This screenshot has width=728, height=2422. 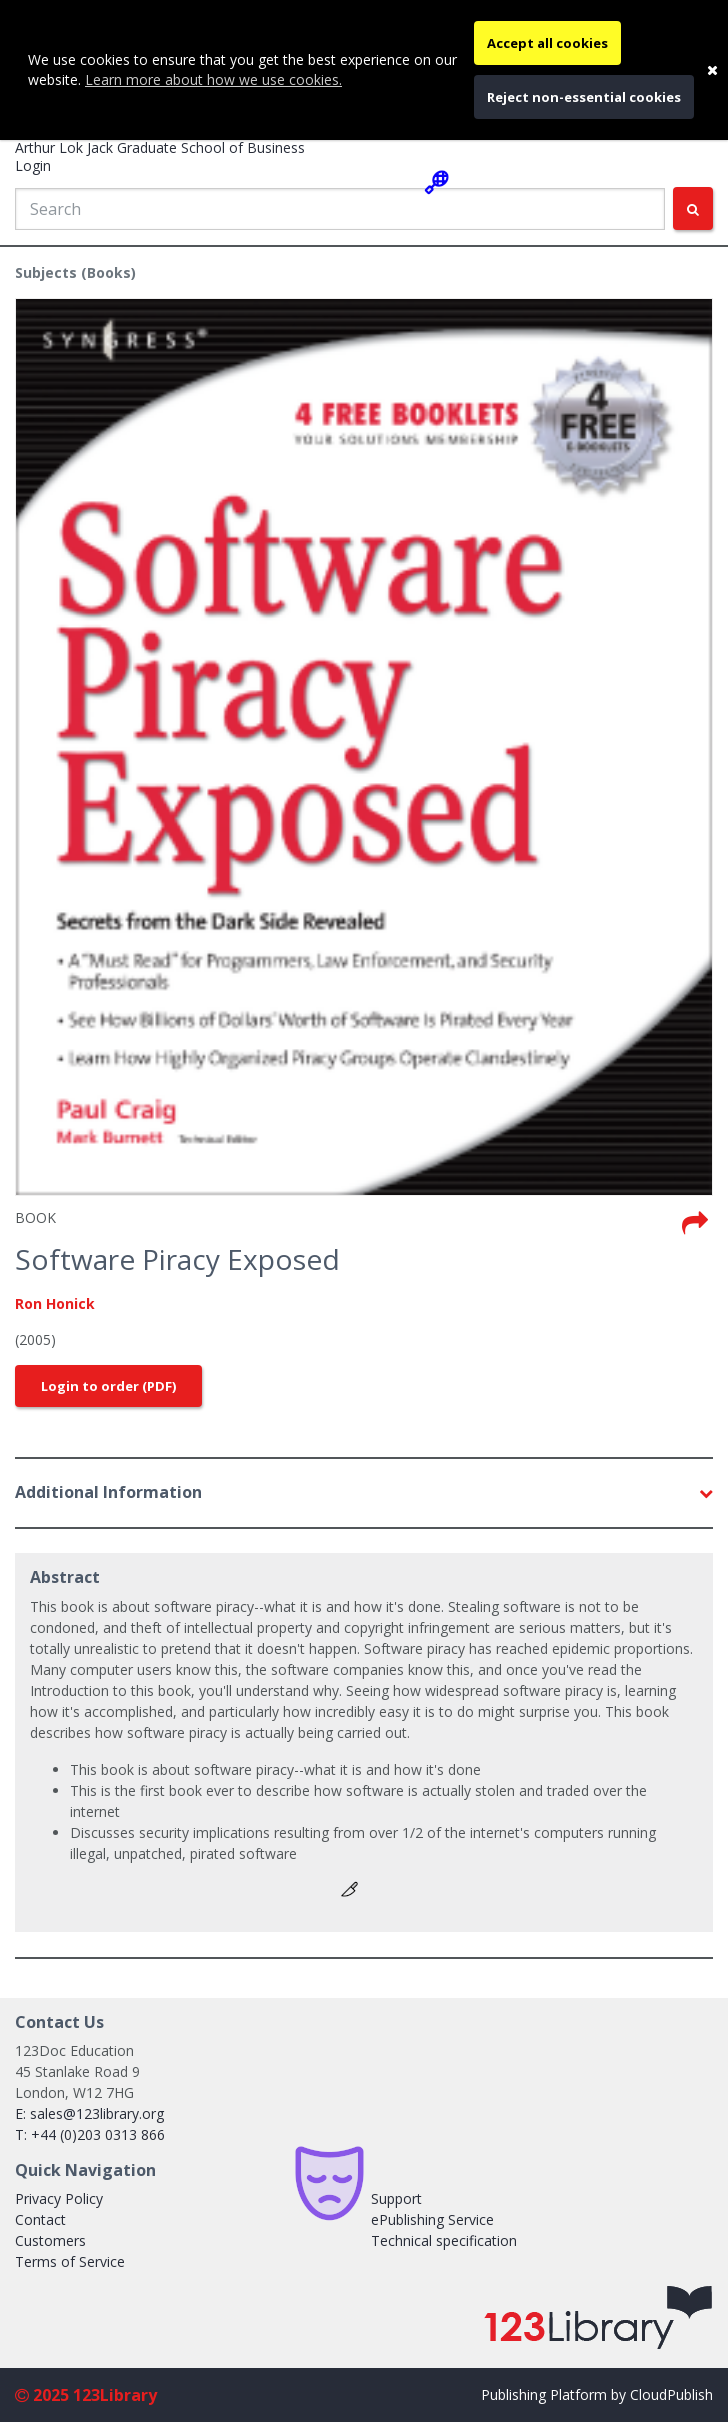 I want to click on access tennis or racquet sports features, so click(x=436, y=182).